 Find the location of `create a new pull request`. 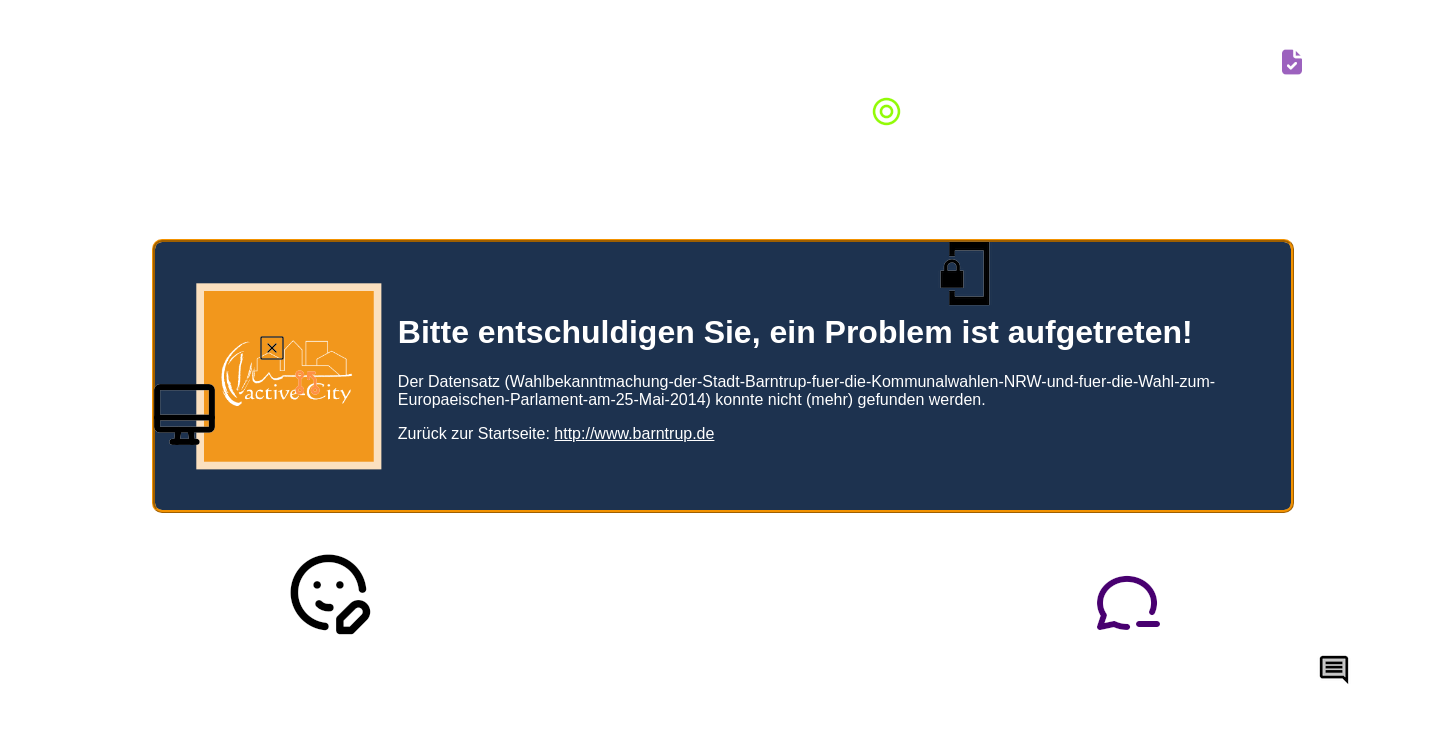

create a new pull request is located at coordinates (306, 382).